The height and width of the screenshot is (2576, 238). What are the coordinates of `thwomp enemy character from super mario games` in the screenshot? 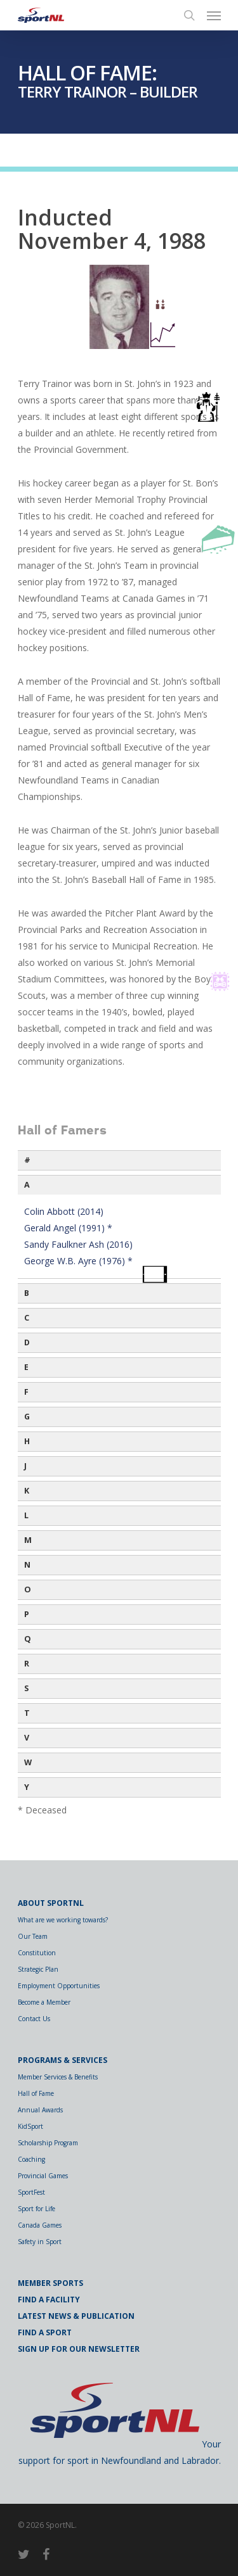 It's located at (220, 981).